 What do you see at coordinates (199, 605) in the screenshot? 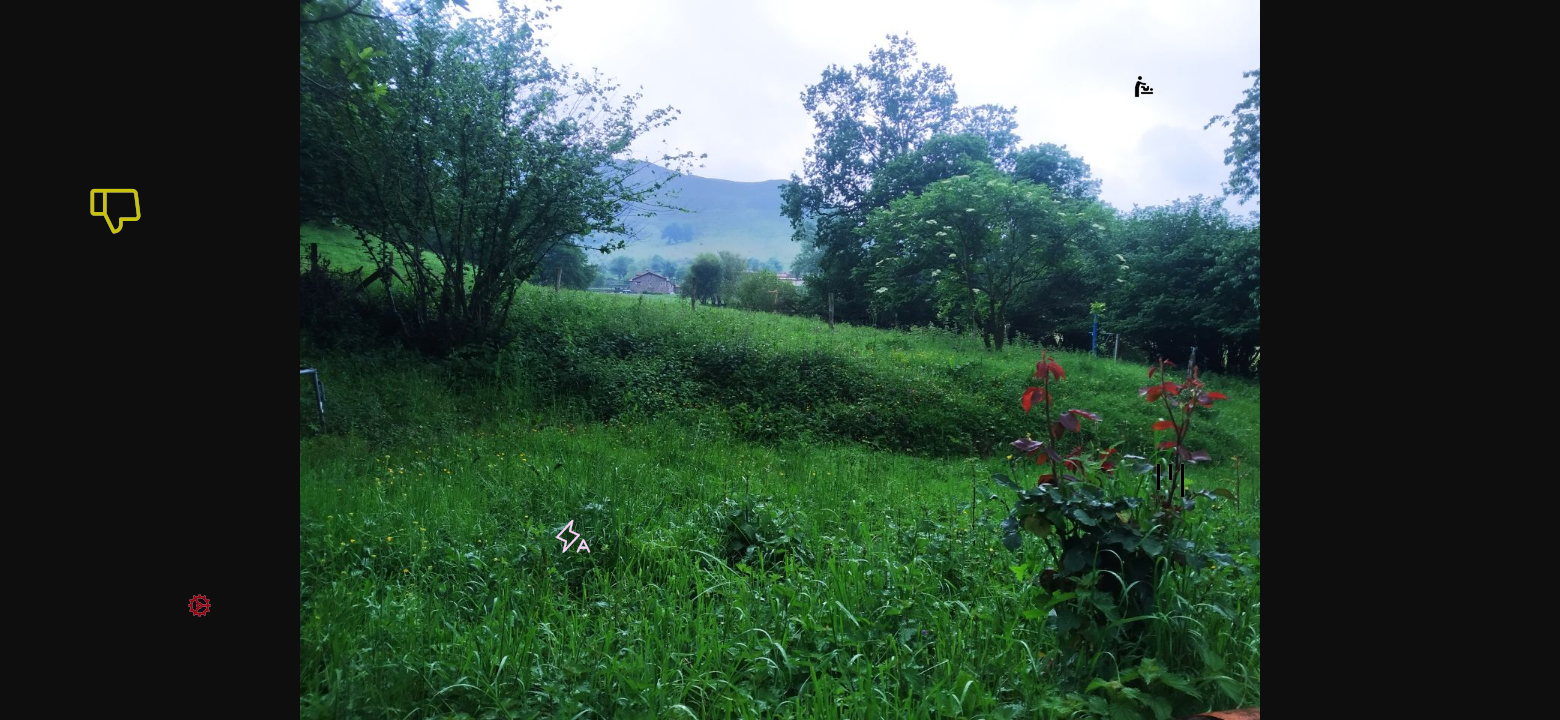
I see `access settings or preferences` at bounding box center [199, 605].